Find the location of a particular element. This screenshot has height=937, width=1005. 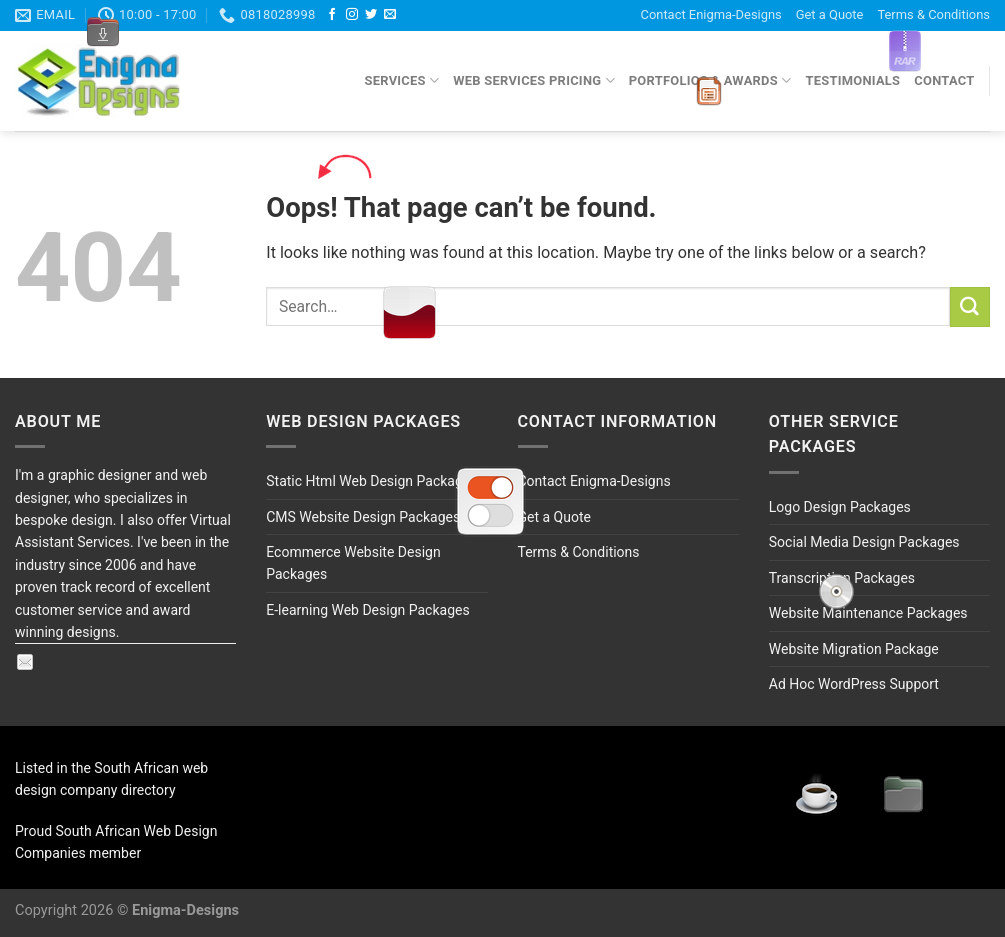

access cd/dvd drive is located at coordinates (836, 591).